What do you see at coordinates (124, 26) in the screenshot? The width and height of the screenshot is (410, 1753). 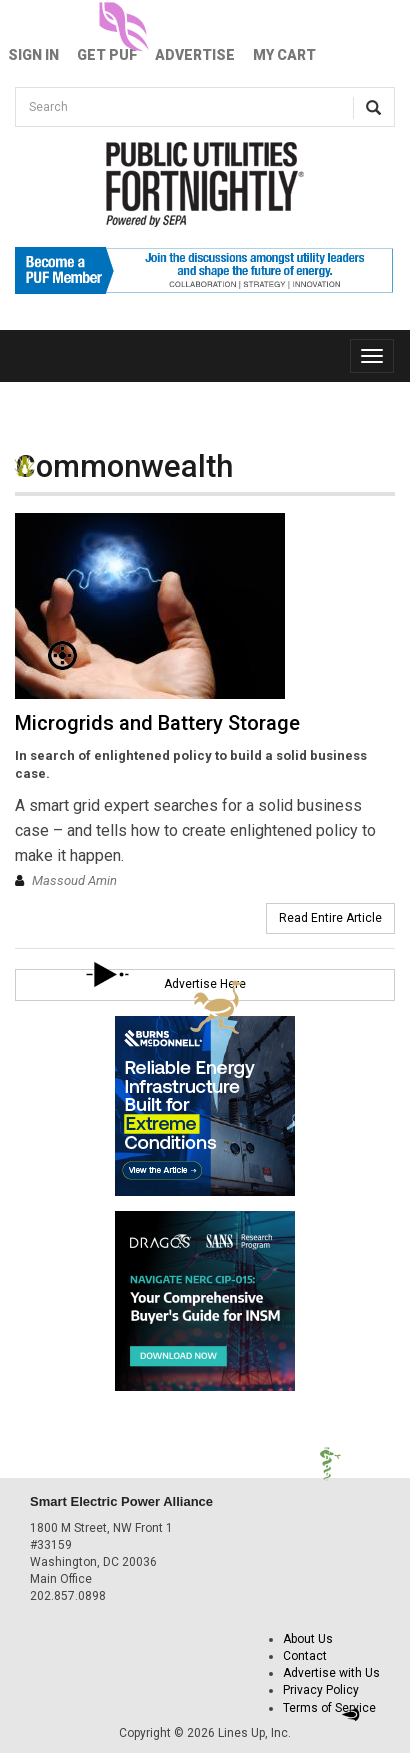 I see `activate tentacle attack ability` at bounding box center [124, 26].